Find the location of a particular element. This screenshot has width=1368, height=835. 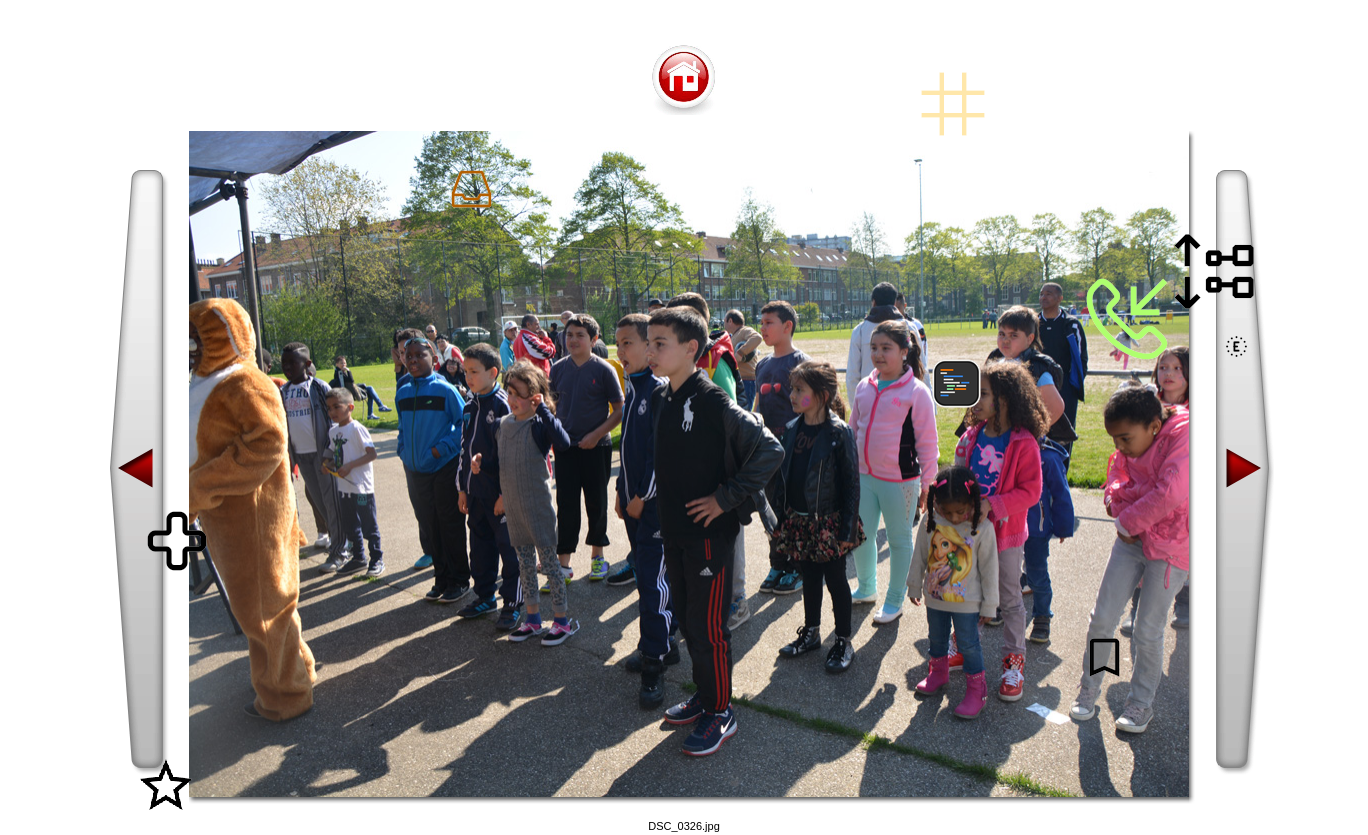

add item to favorites is located at coordinates (166, 786).